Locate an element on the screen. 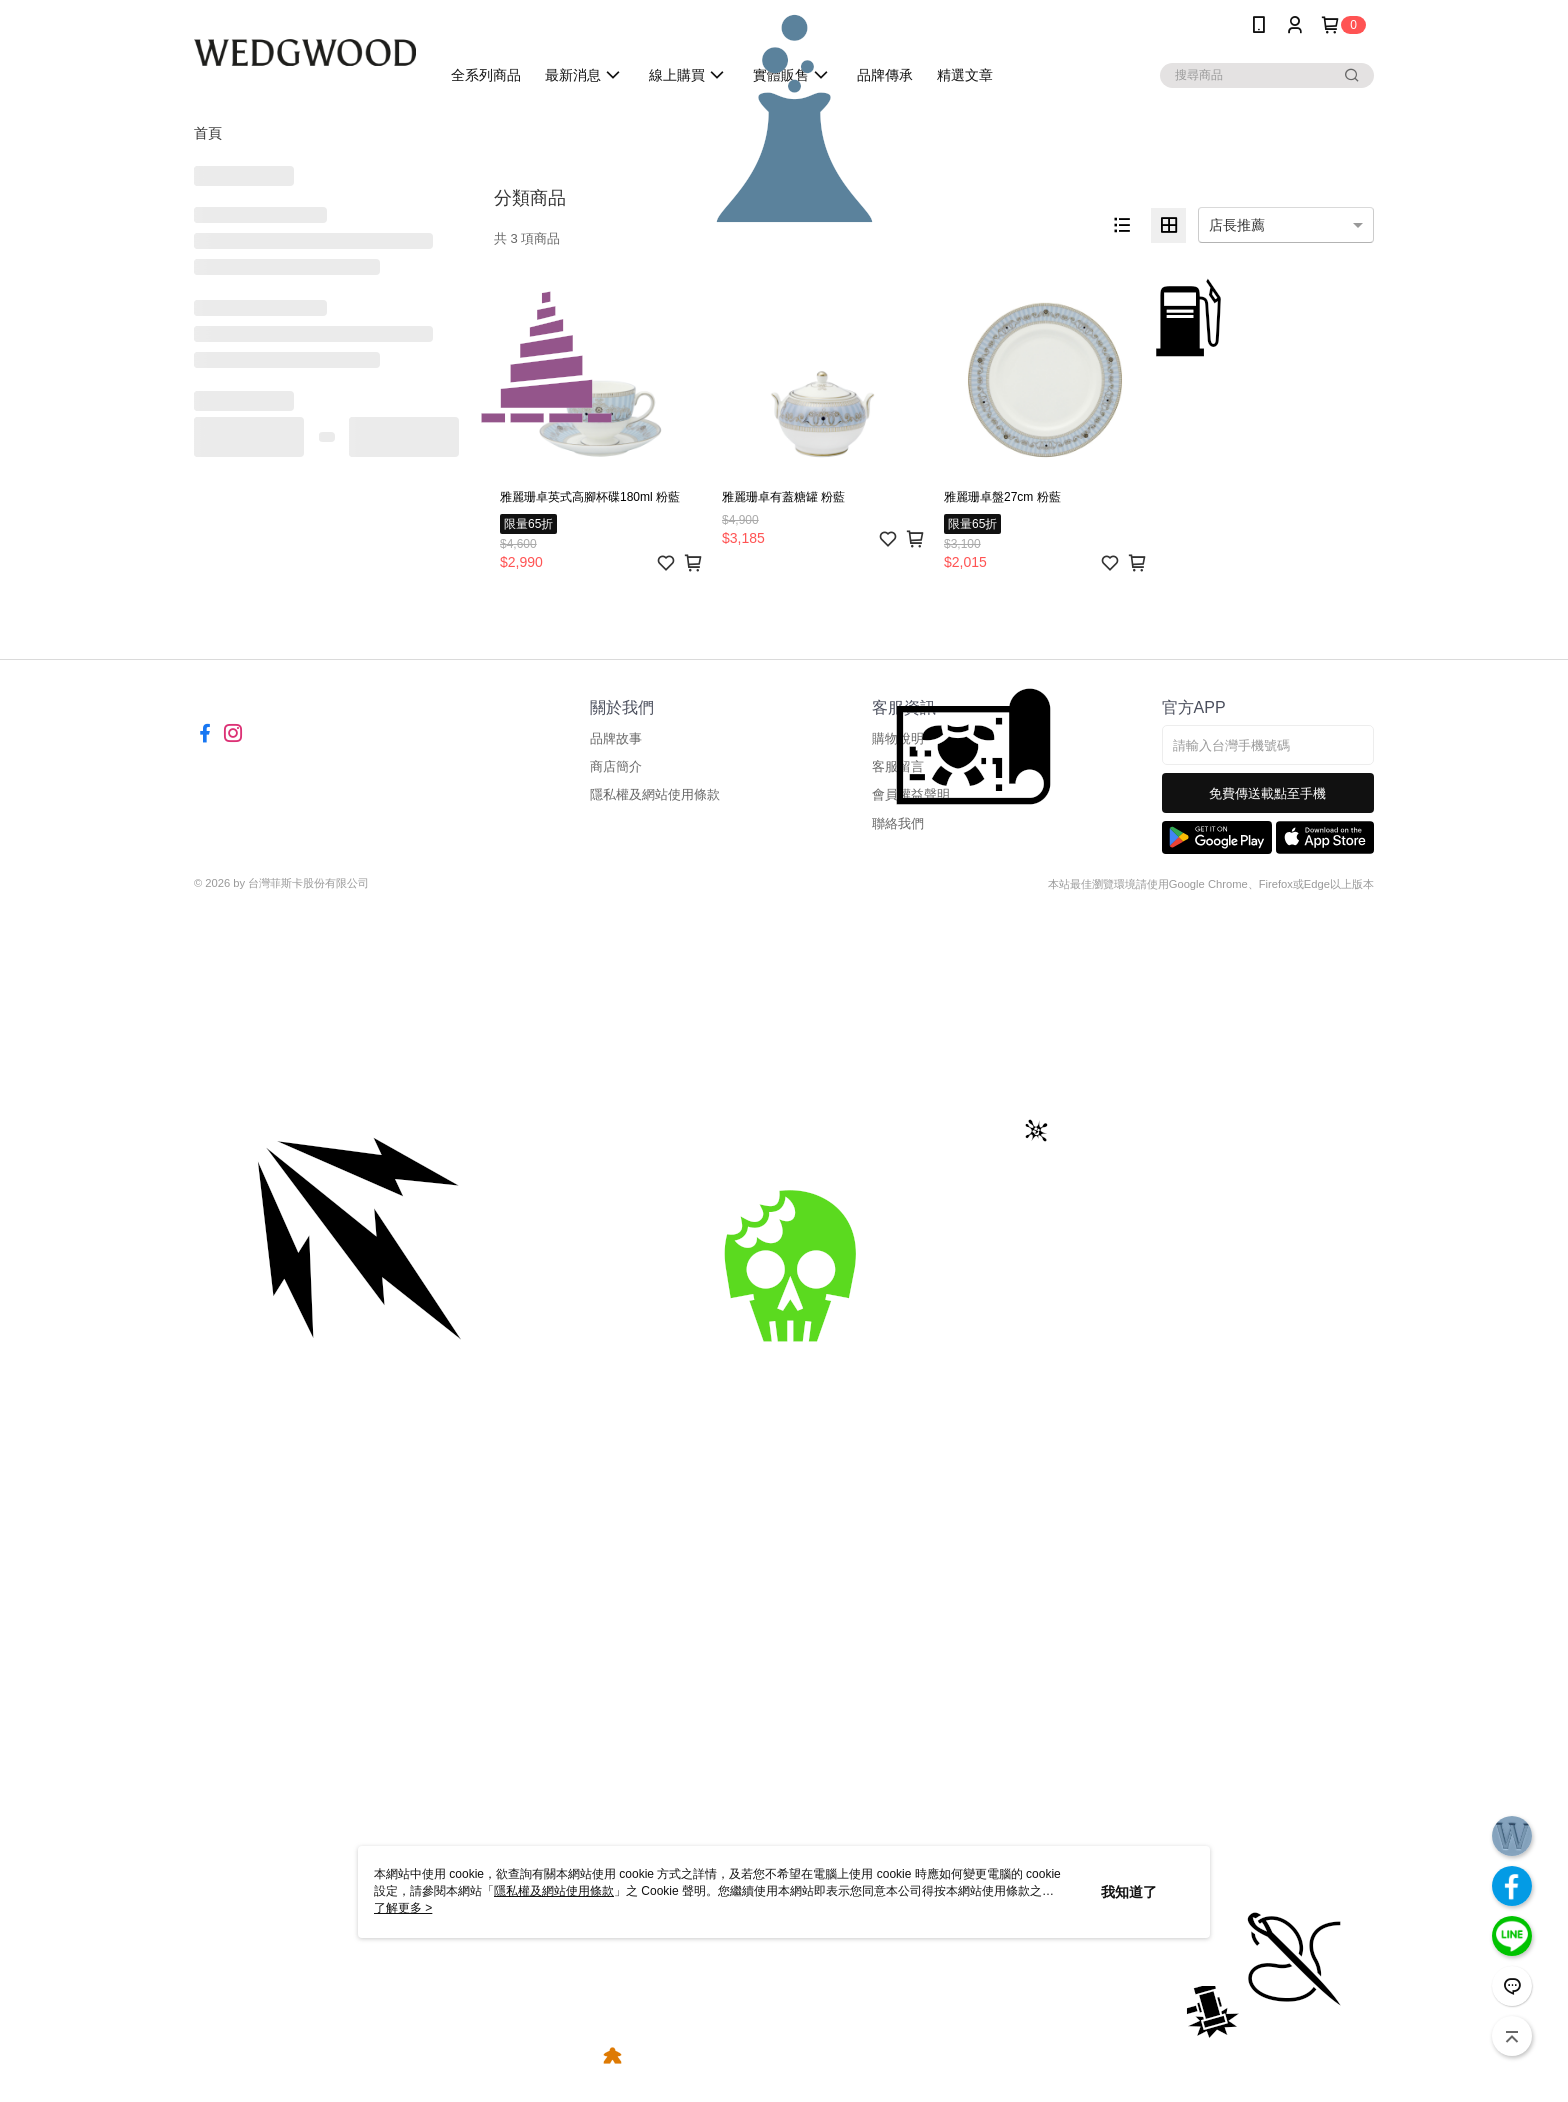  indicates acid or corrosive substance in gameplay is located at coordinates (794, 118).